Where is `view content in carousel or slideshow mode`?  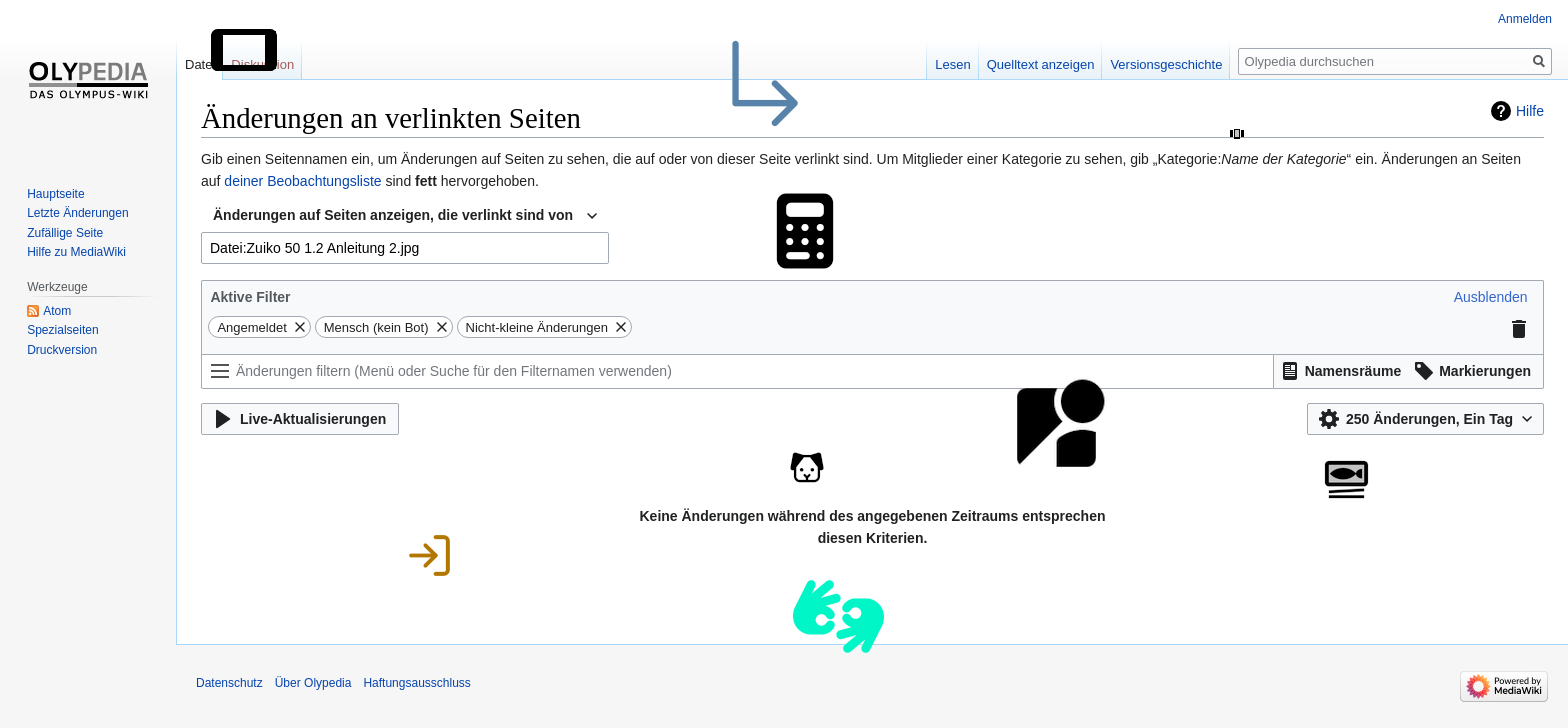
view content in carousel or slideshow mode is located at coordinates (1237, 134).